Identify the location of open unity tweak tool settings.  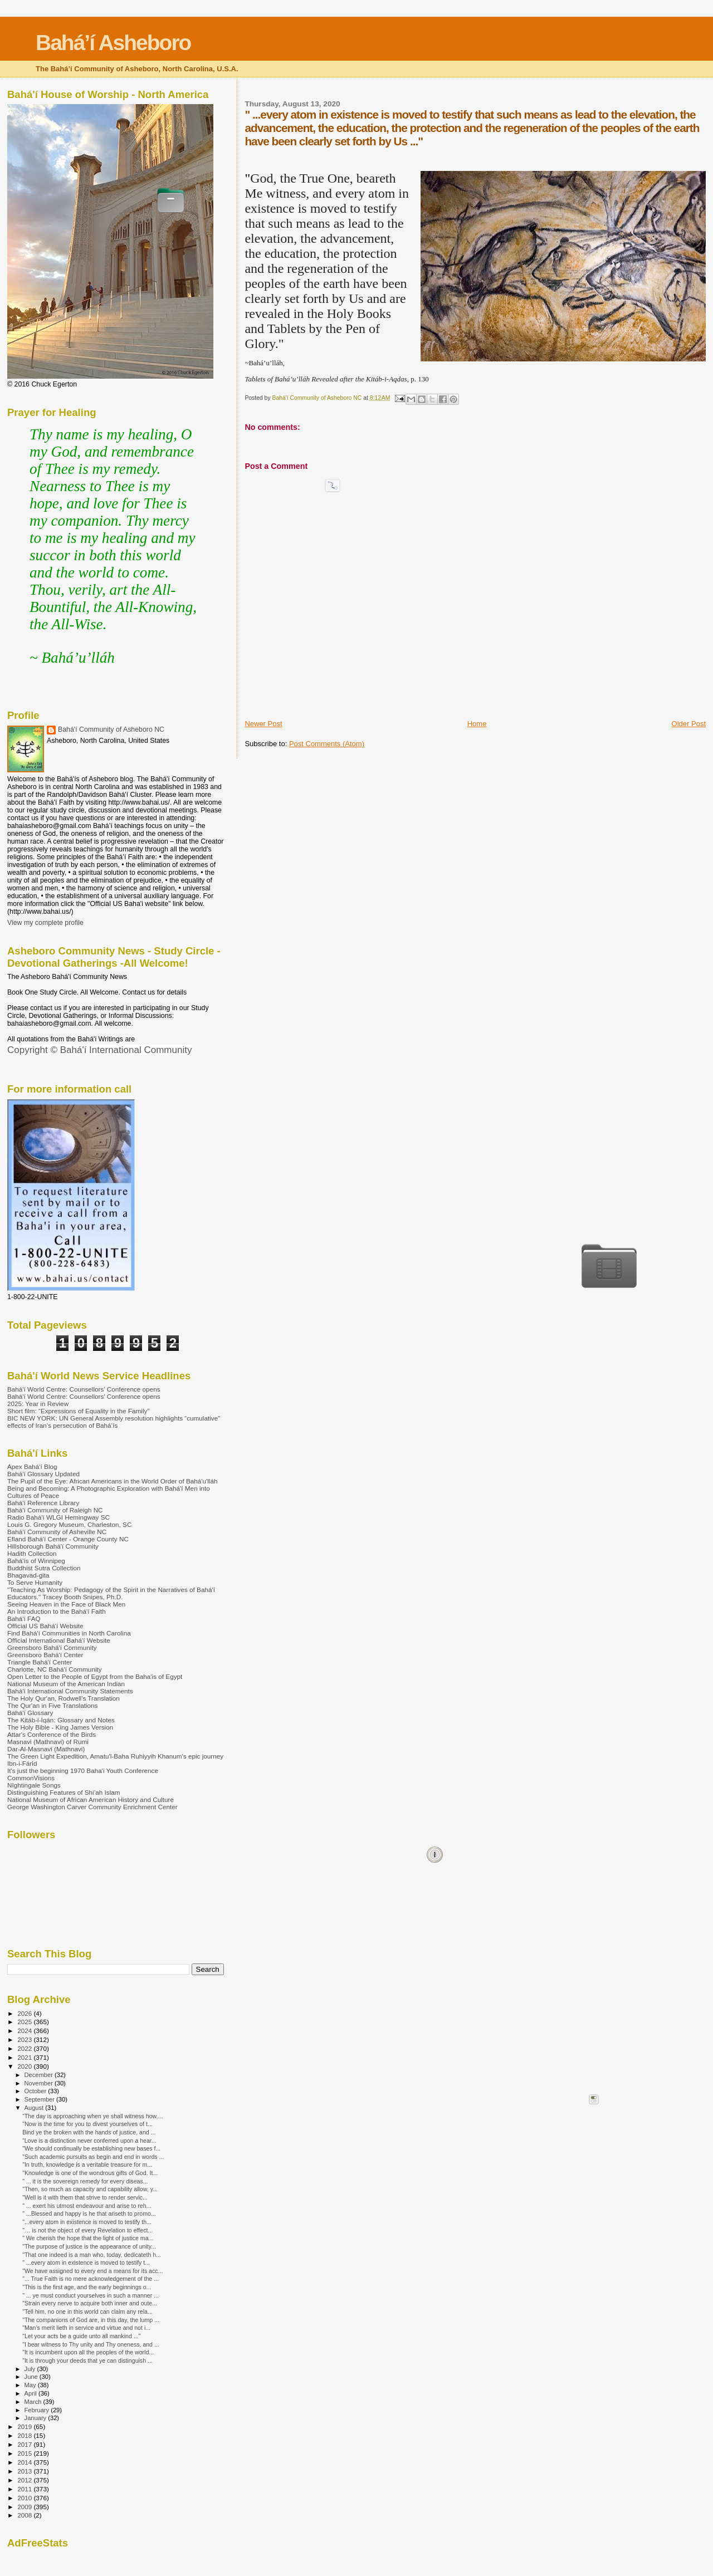
(594, 2099).